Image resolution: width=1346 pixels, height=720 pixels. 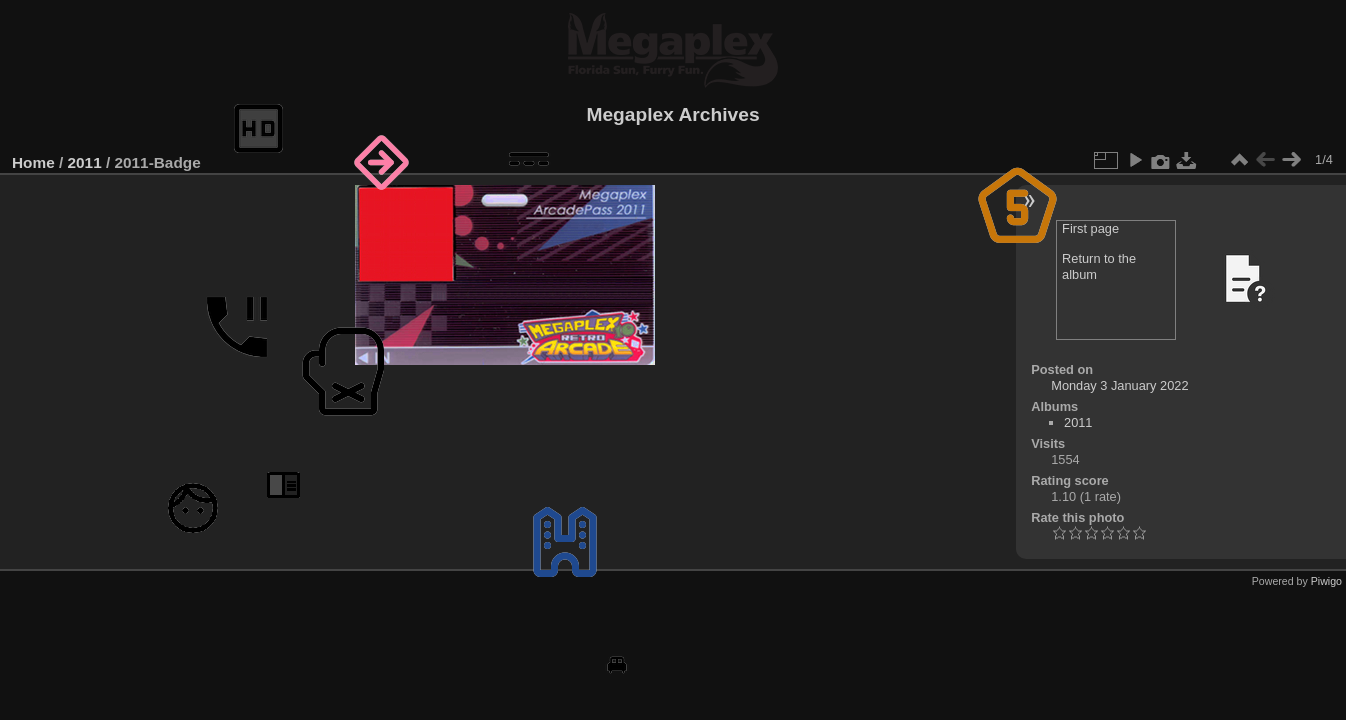 What do you see at coordinates (283, 484) in the screenshot?
I see `switch to reader mode for distraction-free reading` at bounding box center [283, 484].